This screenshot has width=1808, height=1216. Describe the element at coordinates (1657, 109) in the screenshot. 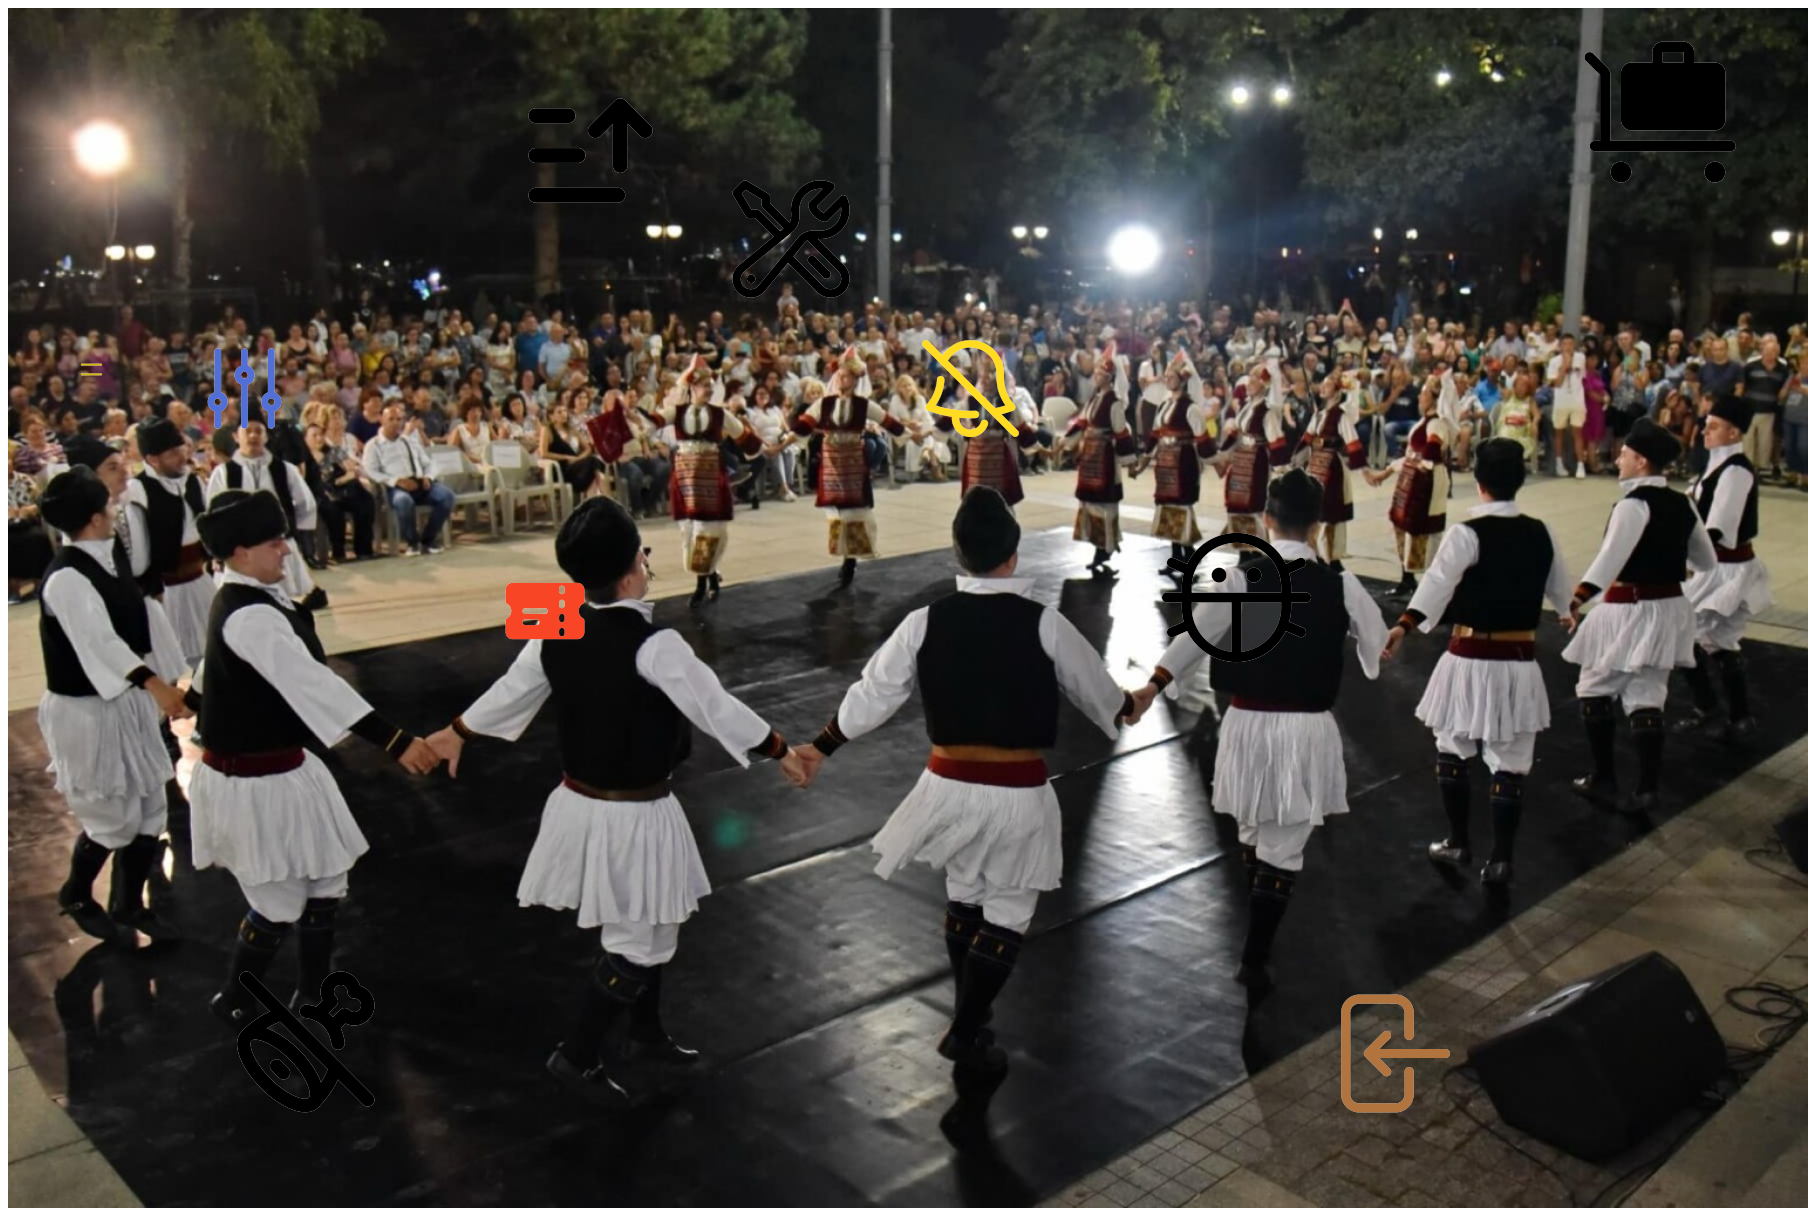

I see `access luggage or baggage services` at that location.